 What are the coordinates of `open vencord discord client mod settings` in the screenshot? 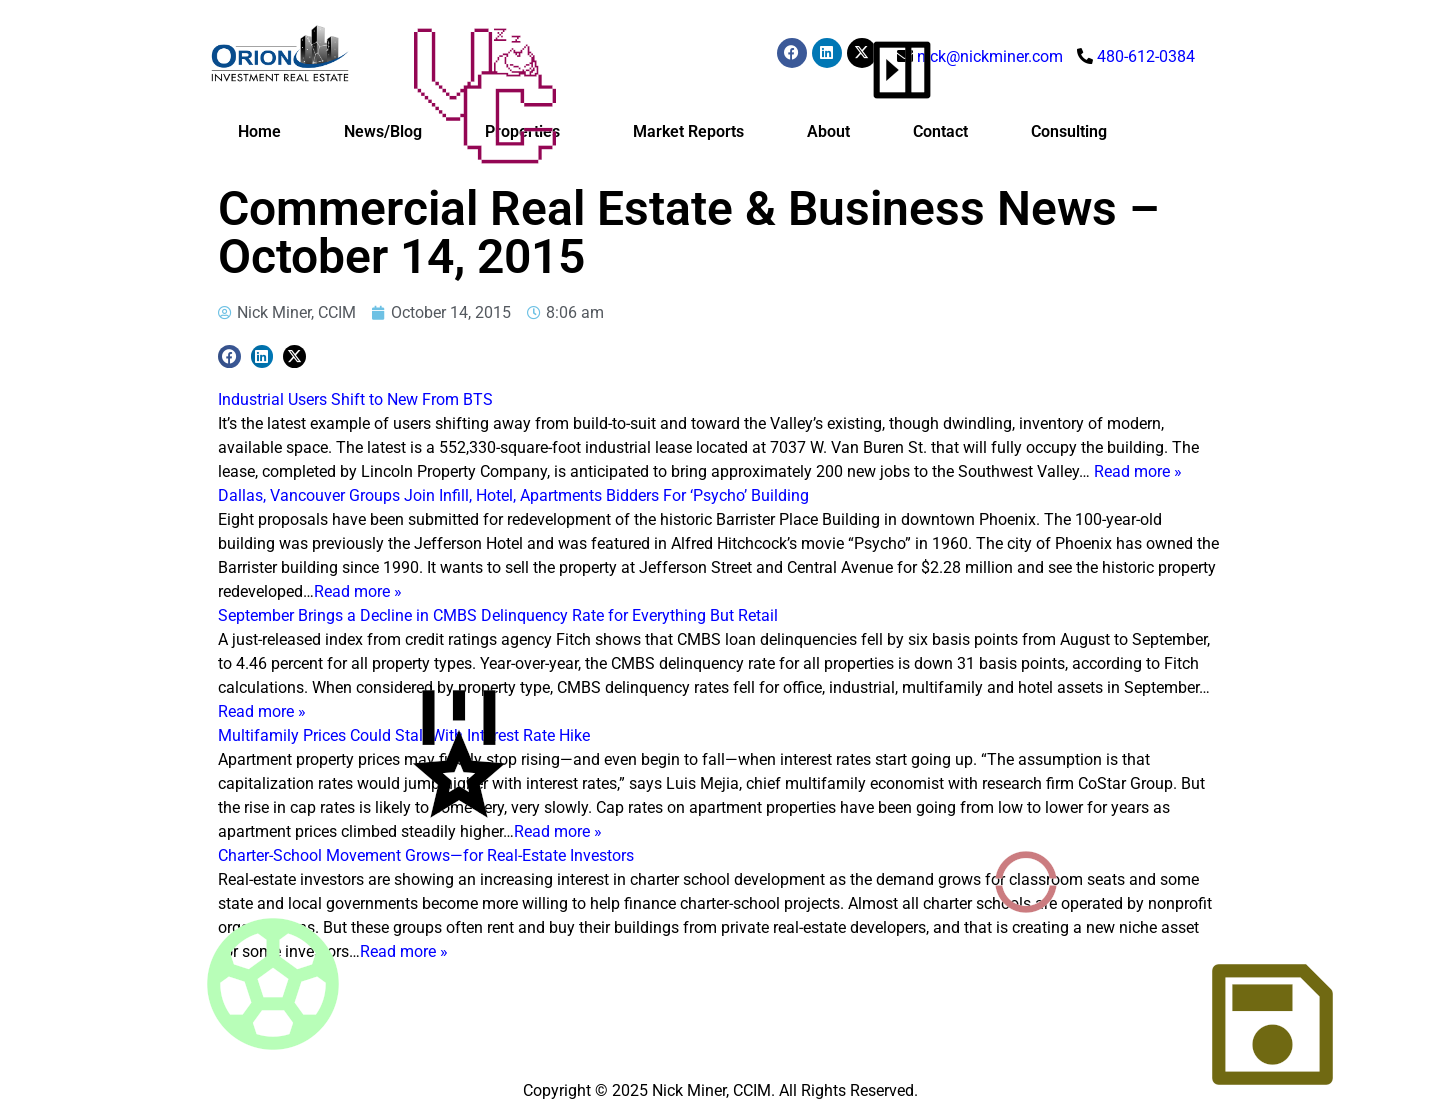 It's located at (485, 96).